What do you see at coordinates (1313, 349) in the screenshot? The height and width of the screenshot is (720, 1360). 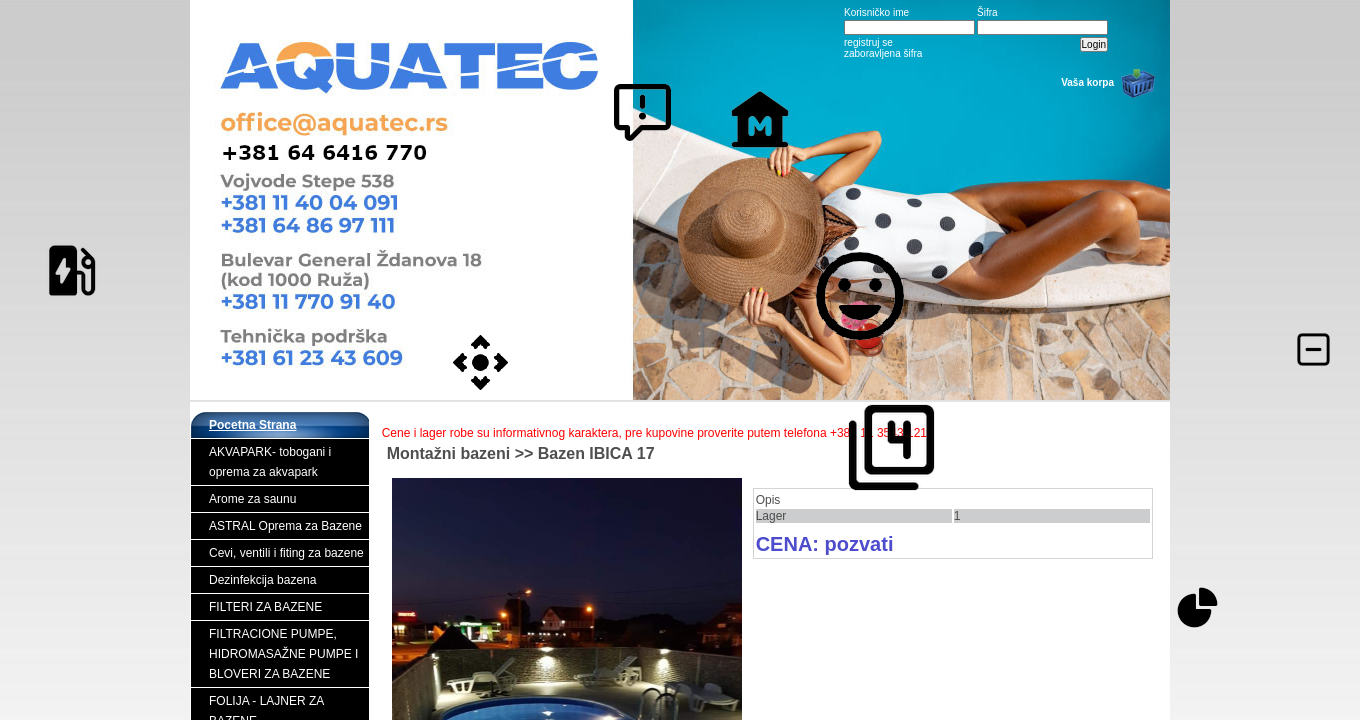 I see `remove an item from a list or selection` at bounding box center [1313, 349].